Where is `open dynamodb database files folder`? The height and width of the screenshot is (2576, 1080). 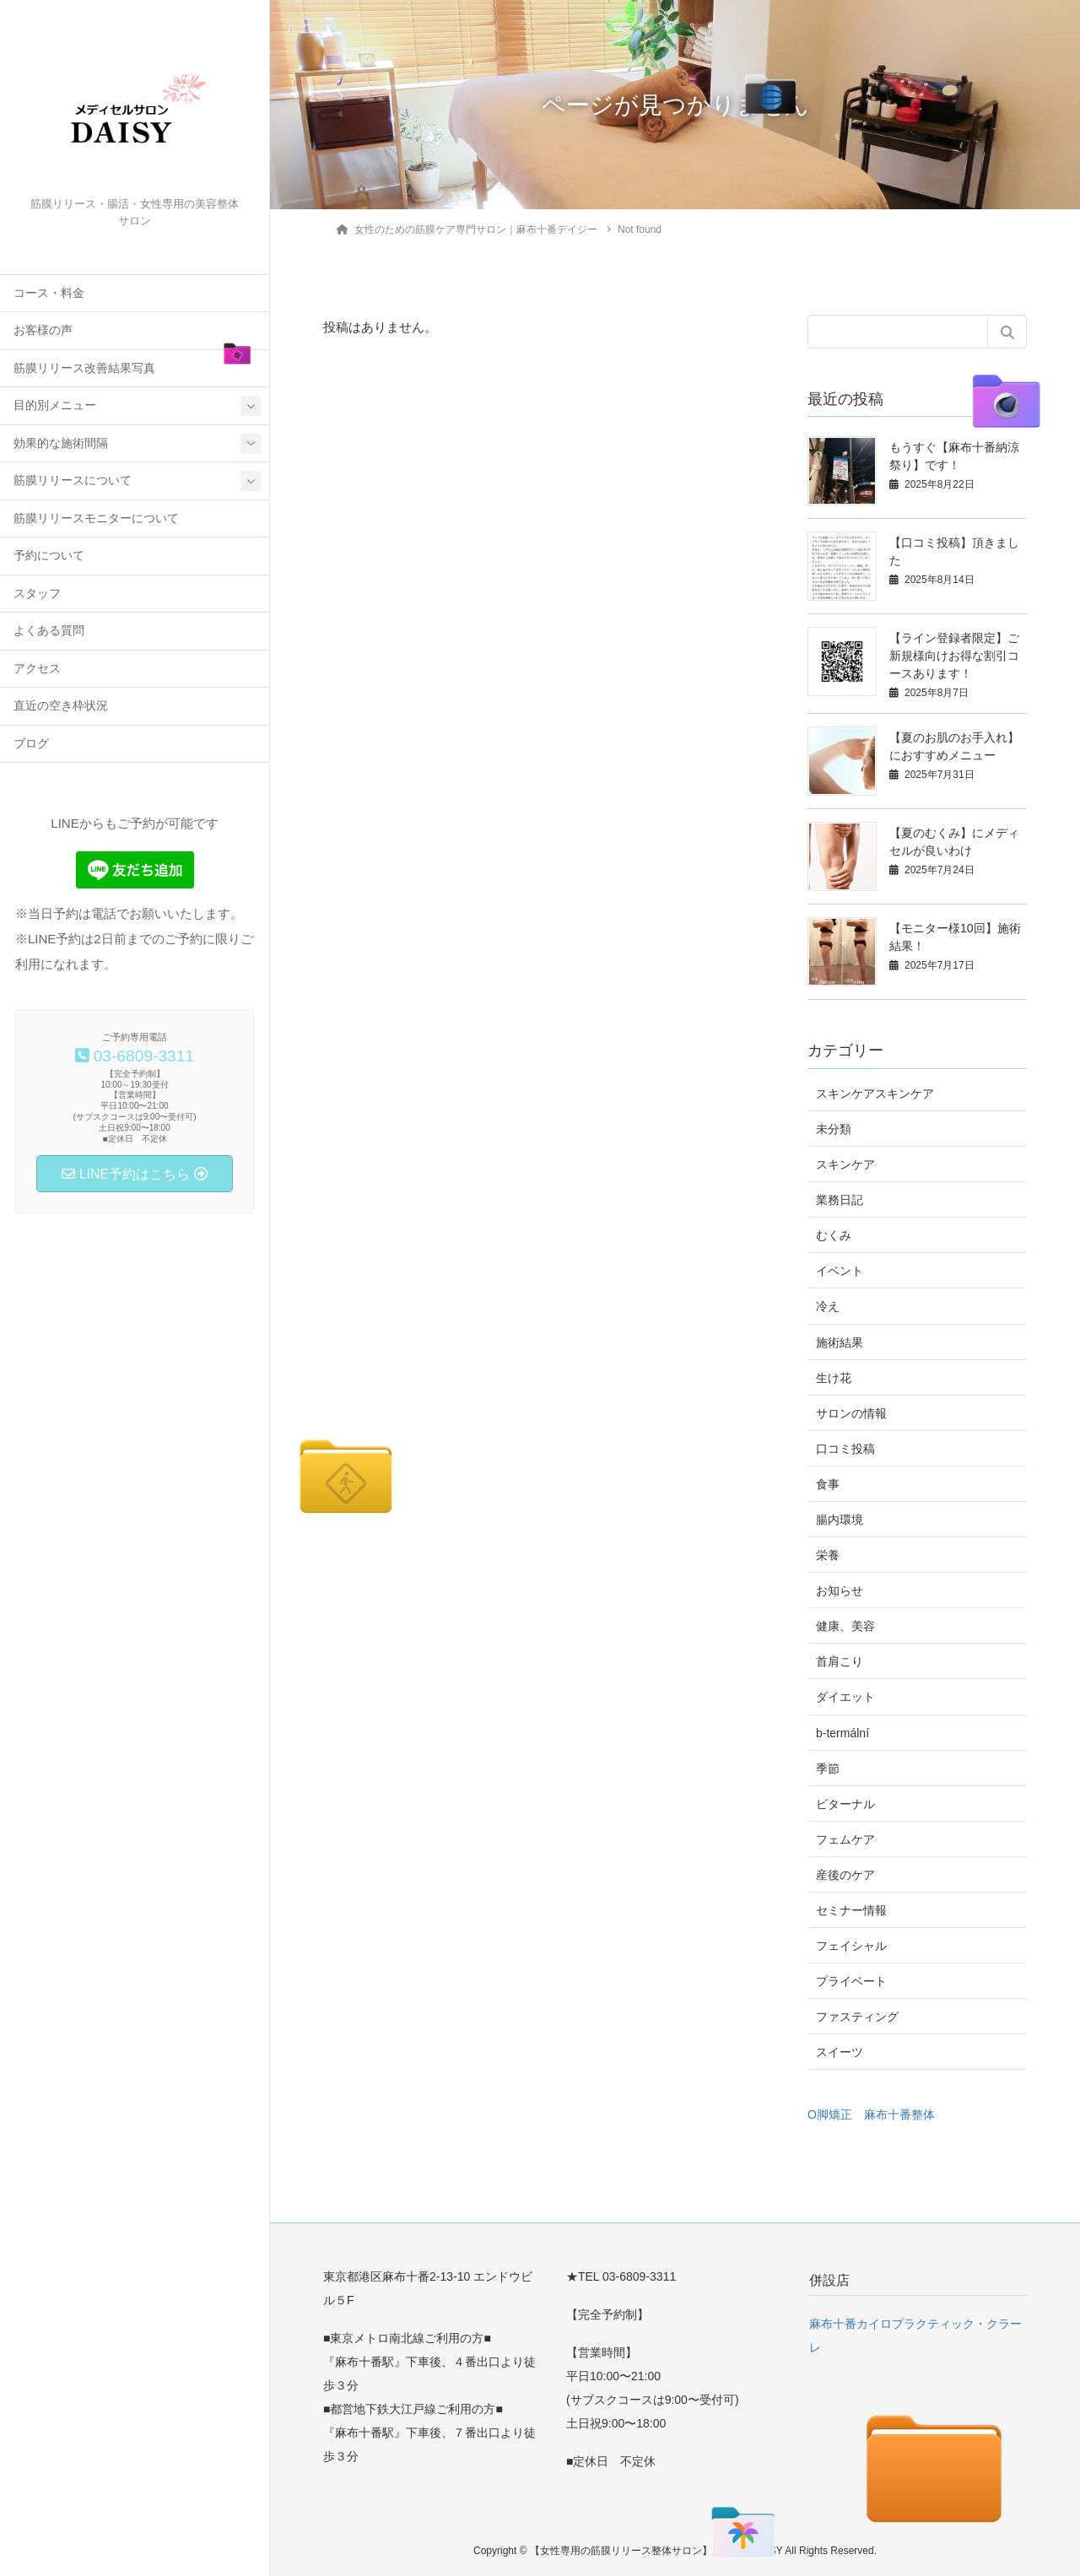
open dynamodb database files folder is located at coordinates (770, 95).